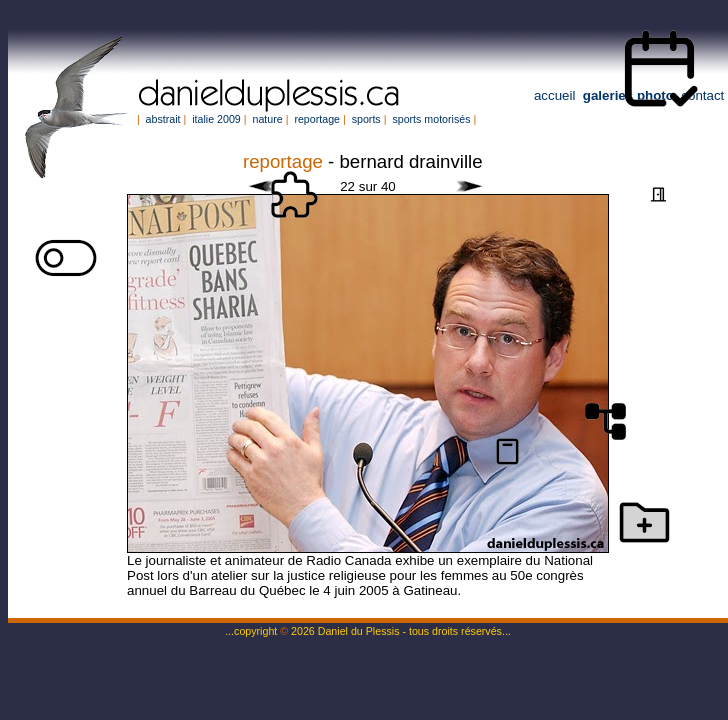 The image size is (728, 720). What do you see at coordinates (659, 68) in the screenshot?
I see `confirm or complete a scheduled event` at bounding box center [659, 68].